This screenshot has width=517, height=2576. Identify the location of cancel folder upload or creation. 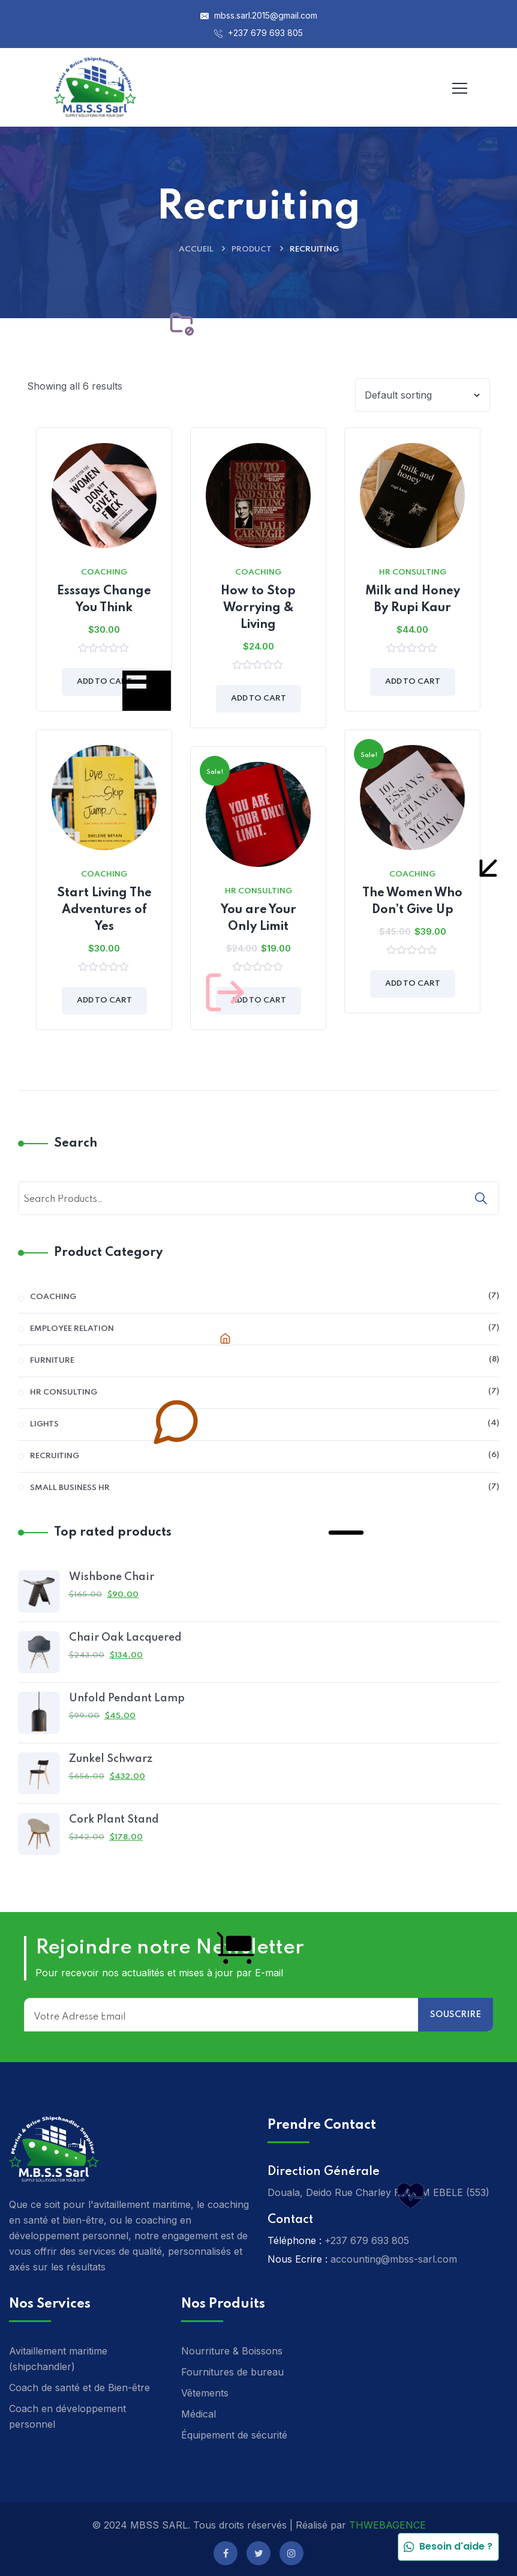
(181, 323).